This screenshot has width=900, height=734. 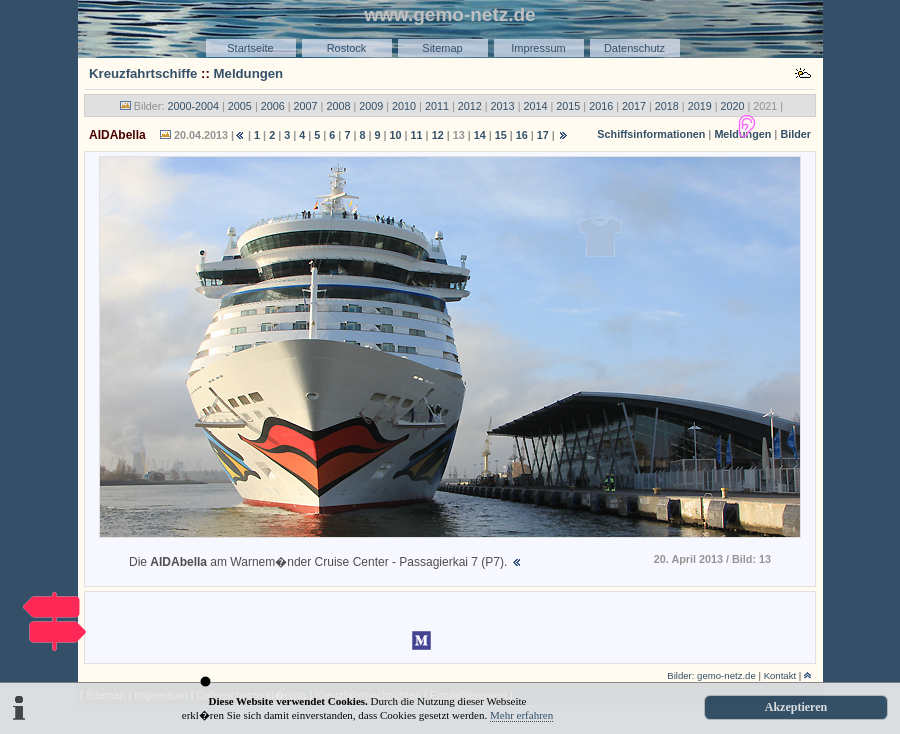 What do you see at coordinates (747, 126) in the screenshot?
I see `accessibility settings for hearing features` at bounding box center [747, 126].